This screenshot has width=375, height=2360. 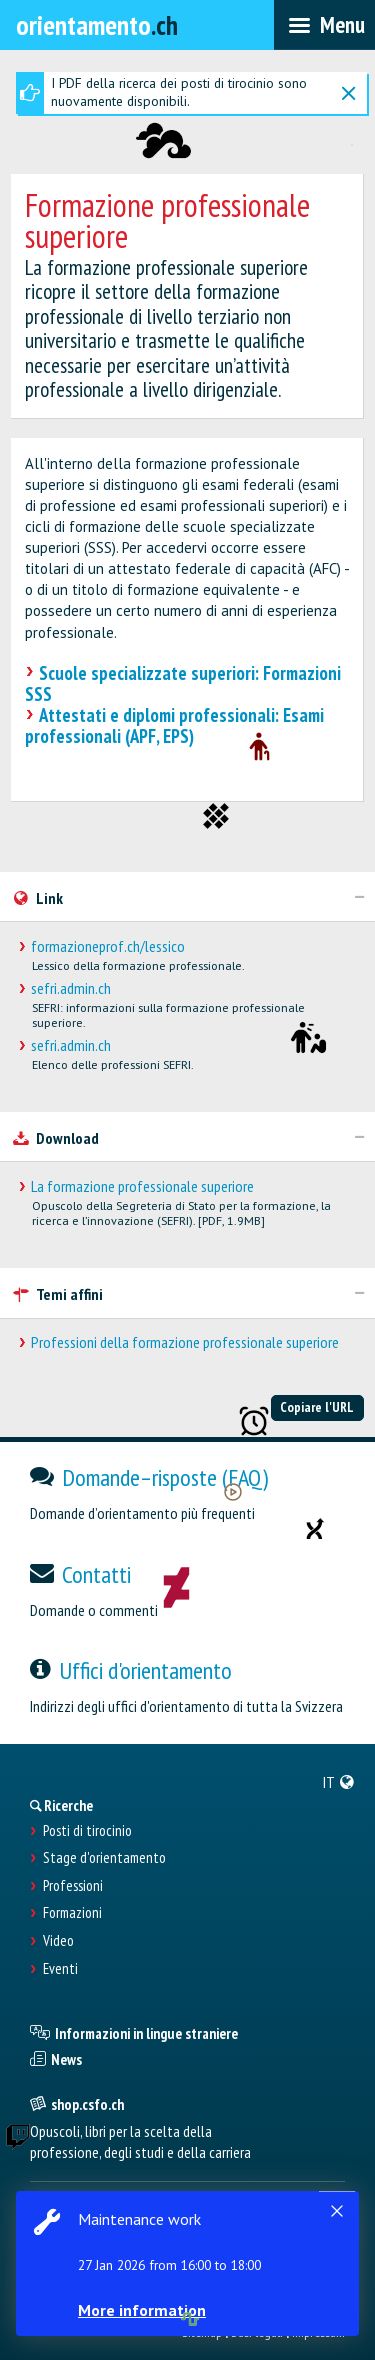 What do you see at coordinates (258, 746) in the screenshot?
I see `indicates accessibility features or services` at bounding box center [258, 746].